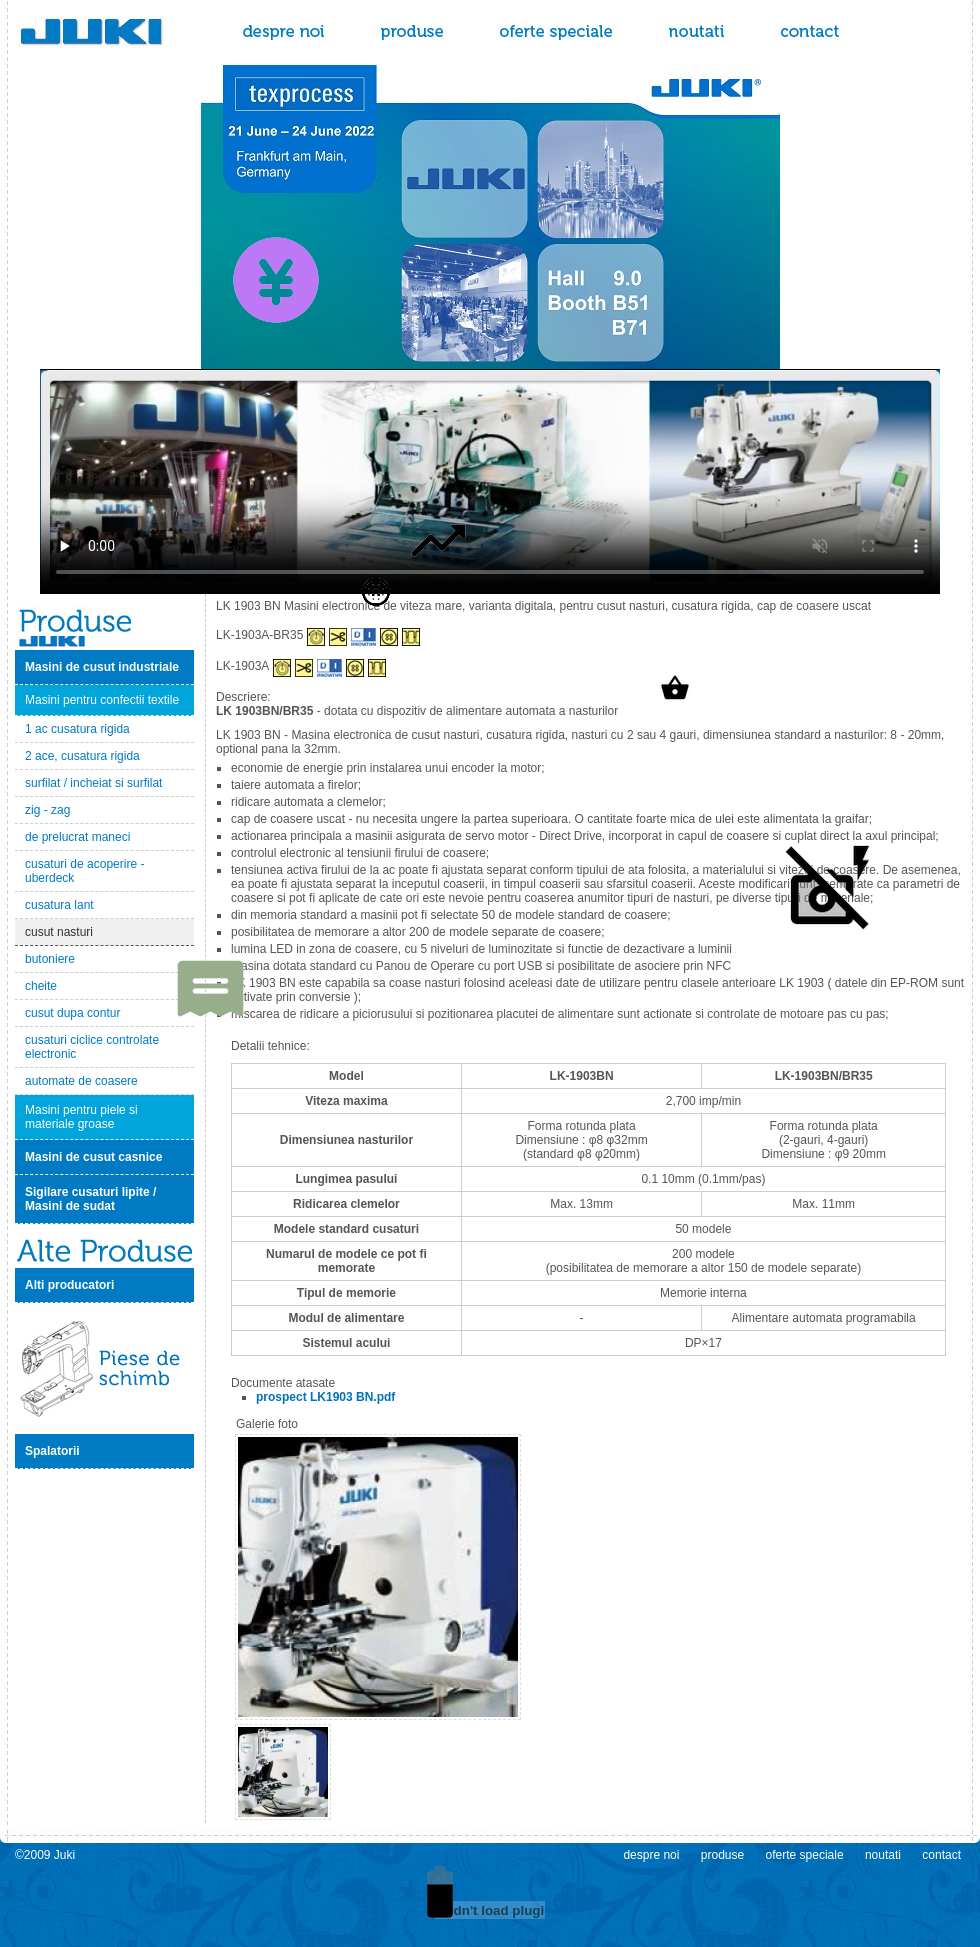 Image resolution: width=980 pixels, height=1947 pixels. What do you see at coordinates (438, 541) in the screenshot?
I see `view trending or popular content` at bounding box center [438, 541].